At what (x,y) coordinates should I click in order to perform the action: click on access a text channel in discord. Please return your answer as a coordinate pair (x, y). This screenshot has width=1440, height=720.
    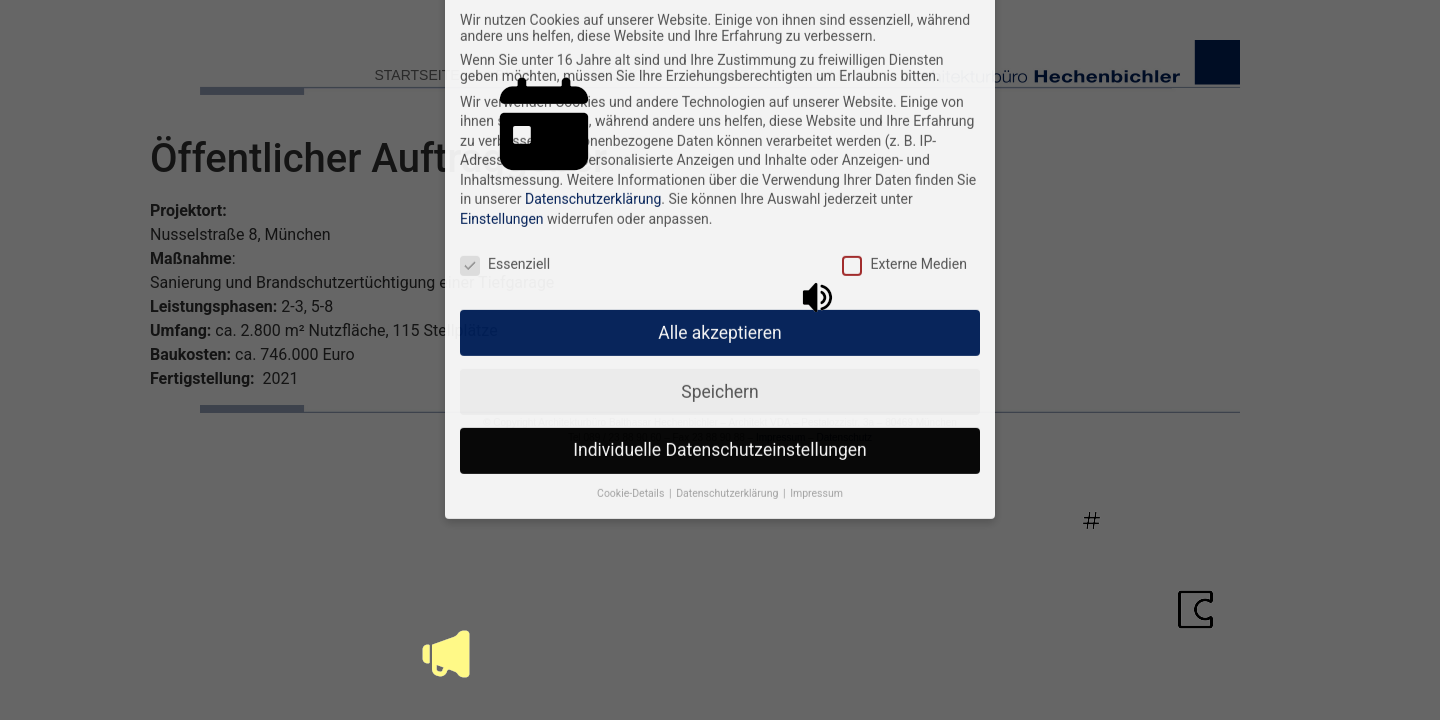
    Looking at the image, I should click on (1091, 520).